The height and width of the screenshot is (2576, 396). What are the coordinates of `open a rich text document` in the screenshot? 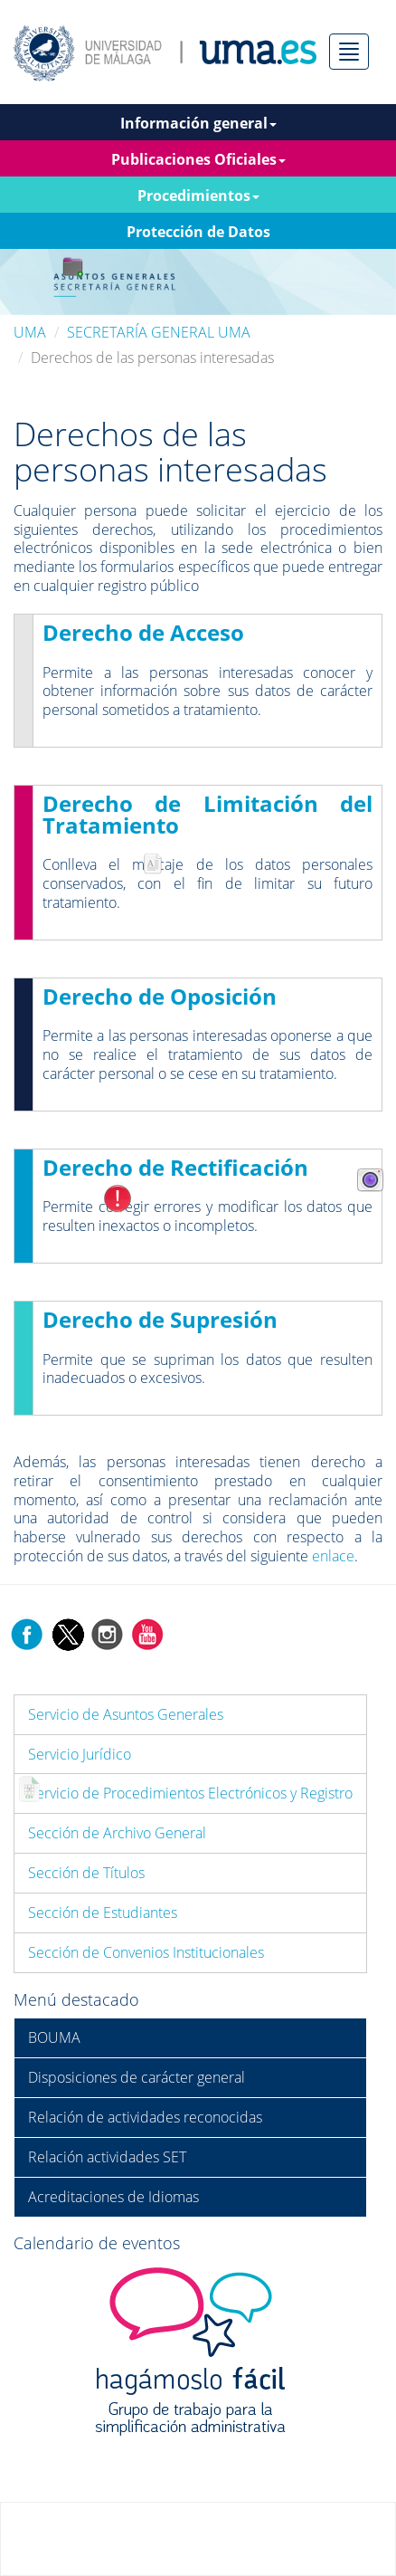 It's located at (153, 863).